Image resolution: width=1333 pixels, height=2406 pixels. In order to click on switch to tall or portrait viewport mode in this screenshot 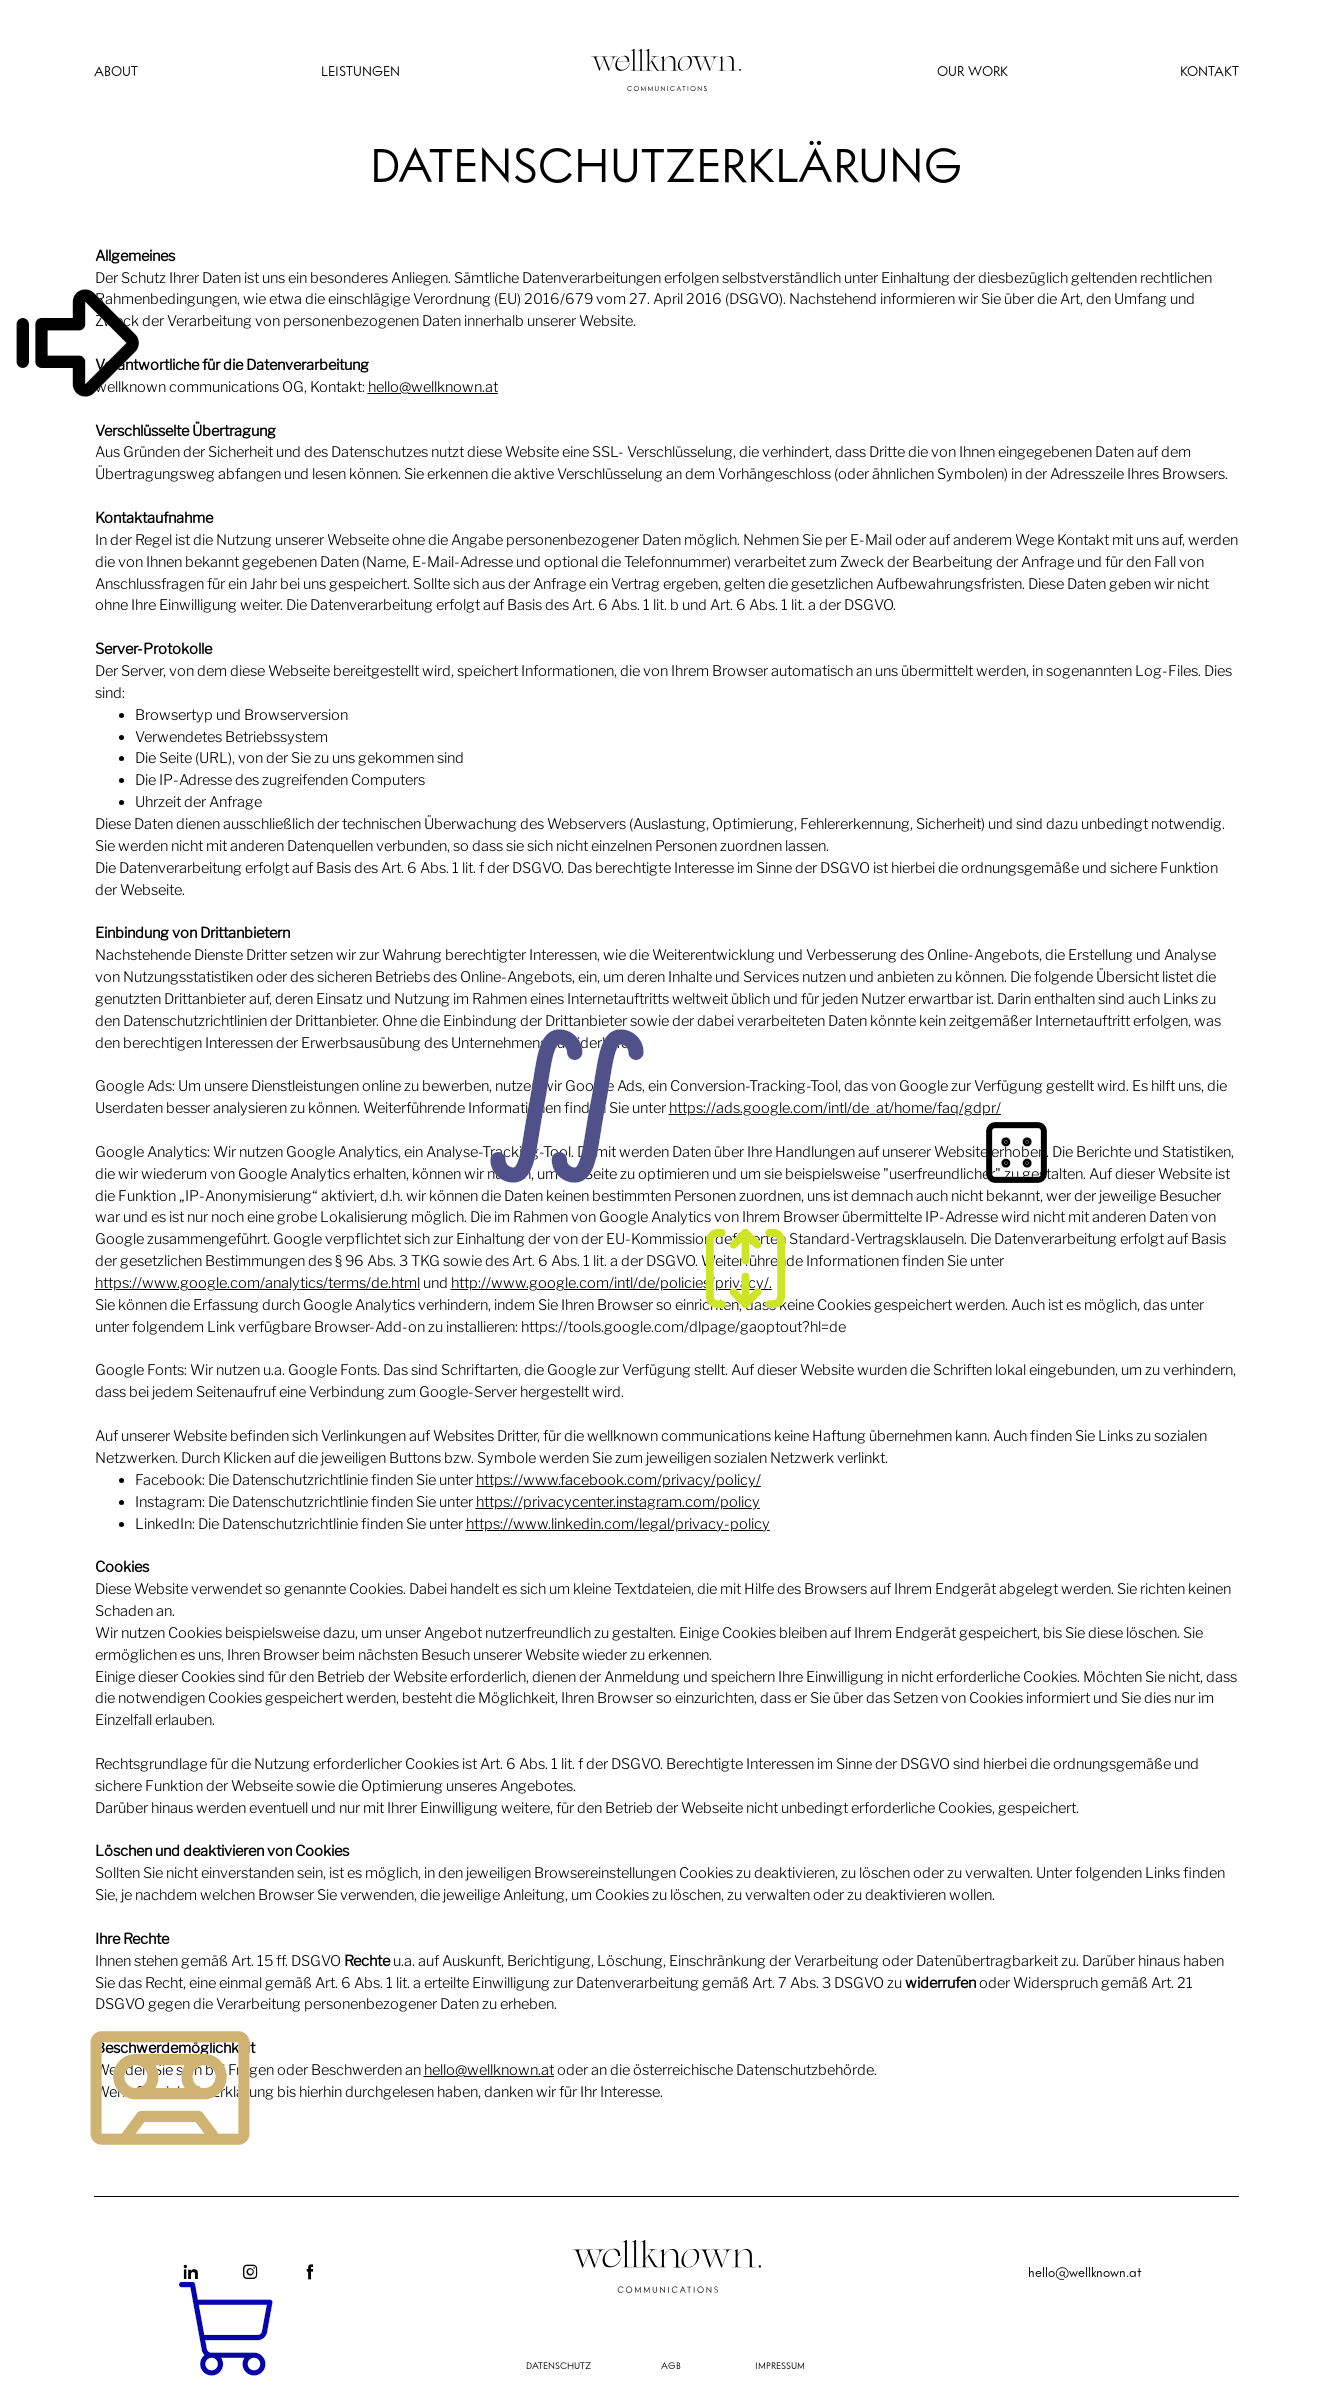, I will do `click(745, 1268)`.